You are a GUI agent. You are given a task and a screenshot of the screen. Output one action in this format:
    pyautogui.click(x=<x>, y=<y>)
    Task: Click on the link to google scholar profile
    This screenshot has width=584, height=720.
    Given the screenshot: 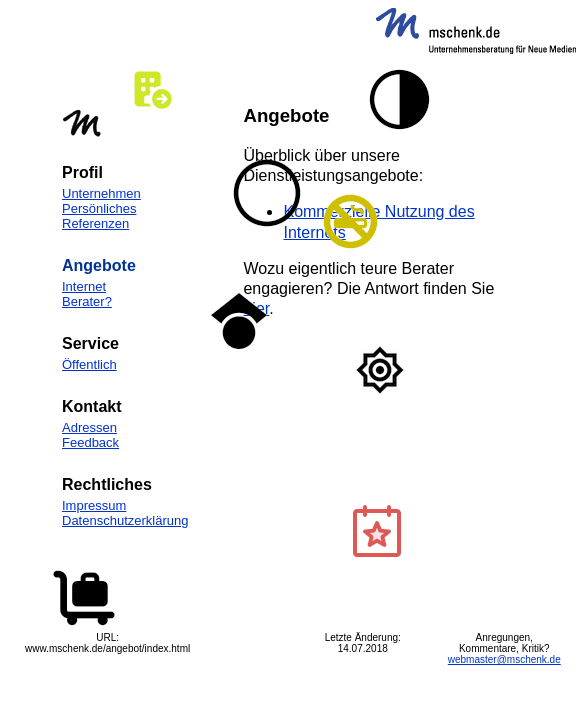 What is the action you would take?
    pyautogui.click(x=239, y=321)
    